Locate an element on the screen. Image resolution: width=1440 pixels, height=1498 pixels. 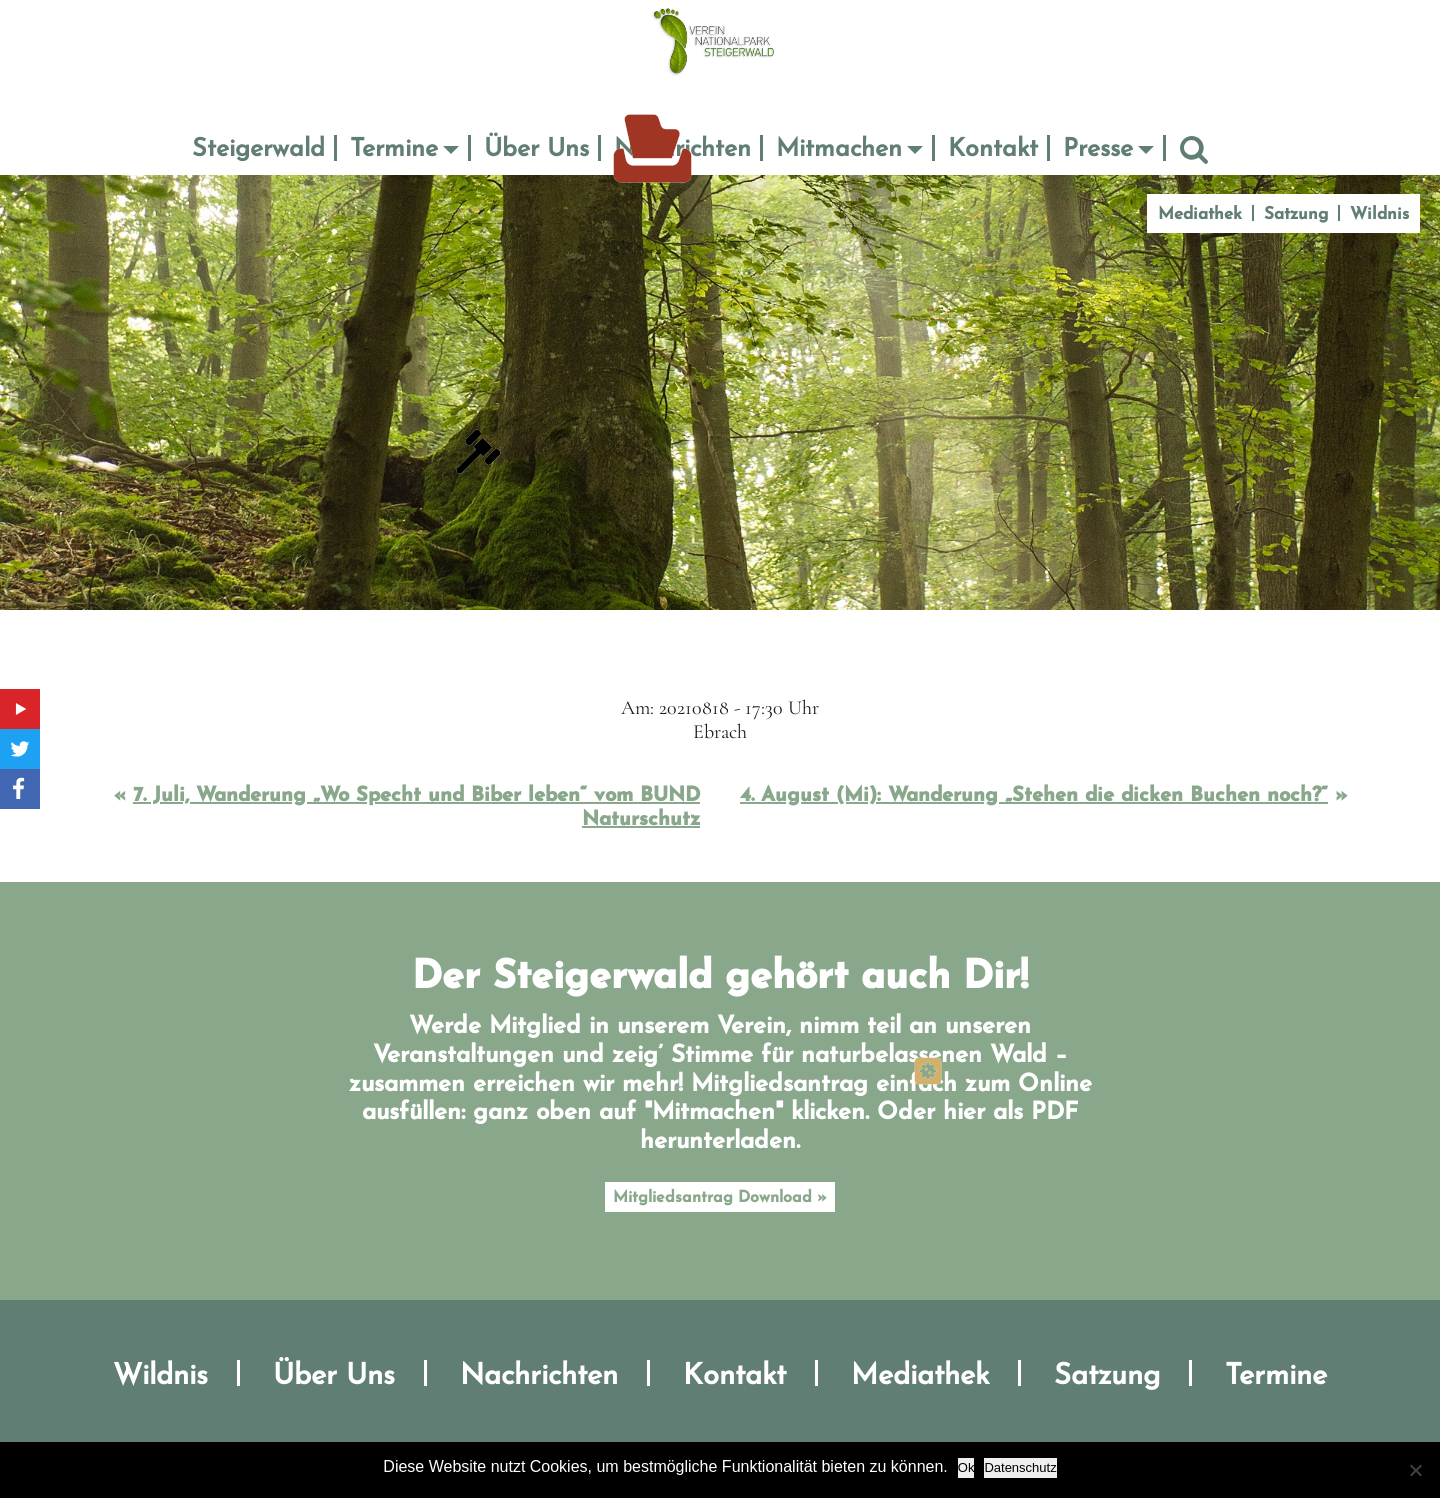
access tissue box or hygiene supplies is located at coordinates (652, 148).